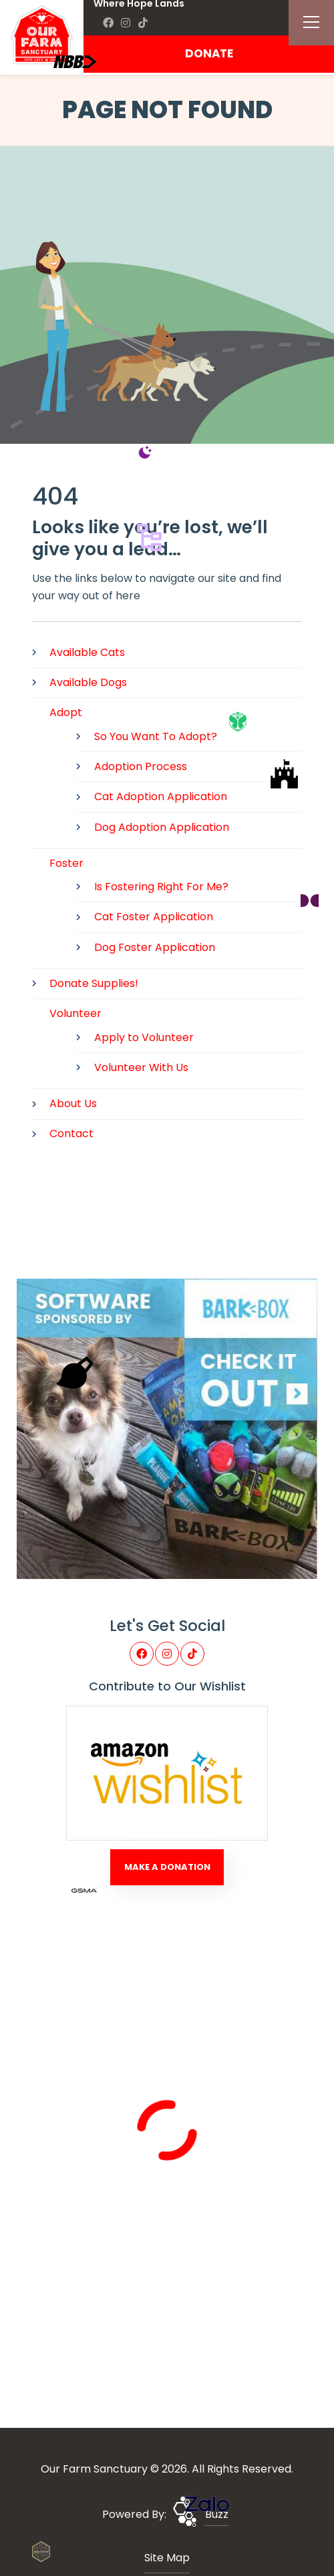  I want to click on enable dark mode or night theme, so click(144, 452).